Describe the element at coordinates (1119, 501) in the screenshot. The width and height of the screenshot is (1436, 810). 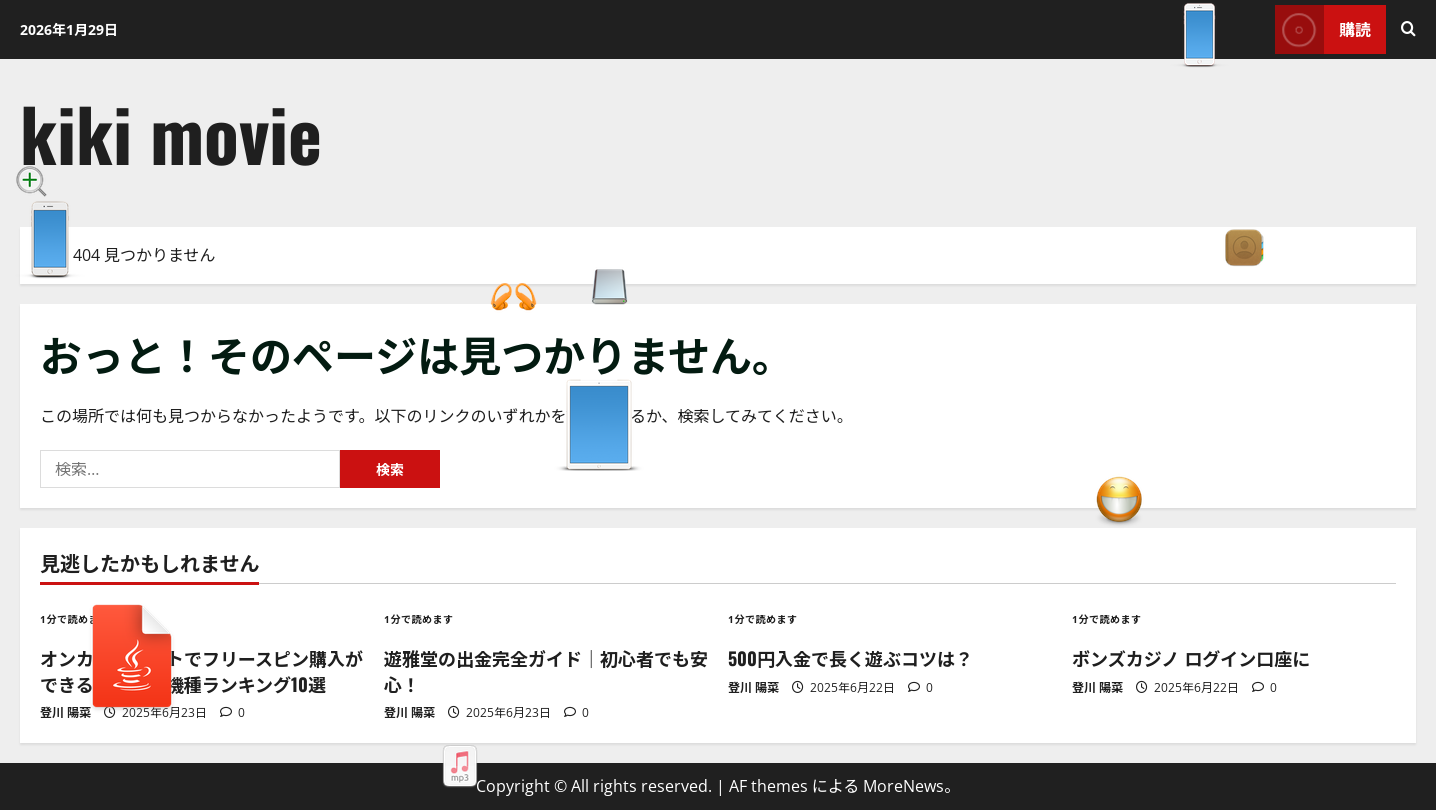
I see `react with laughter to a message` at that location.